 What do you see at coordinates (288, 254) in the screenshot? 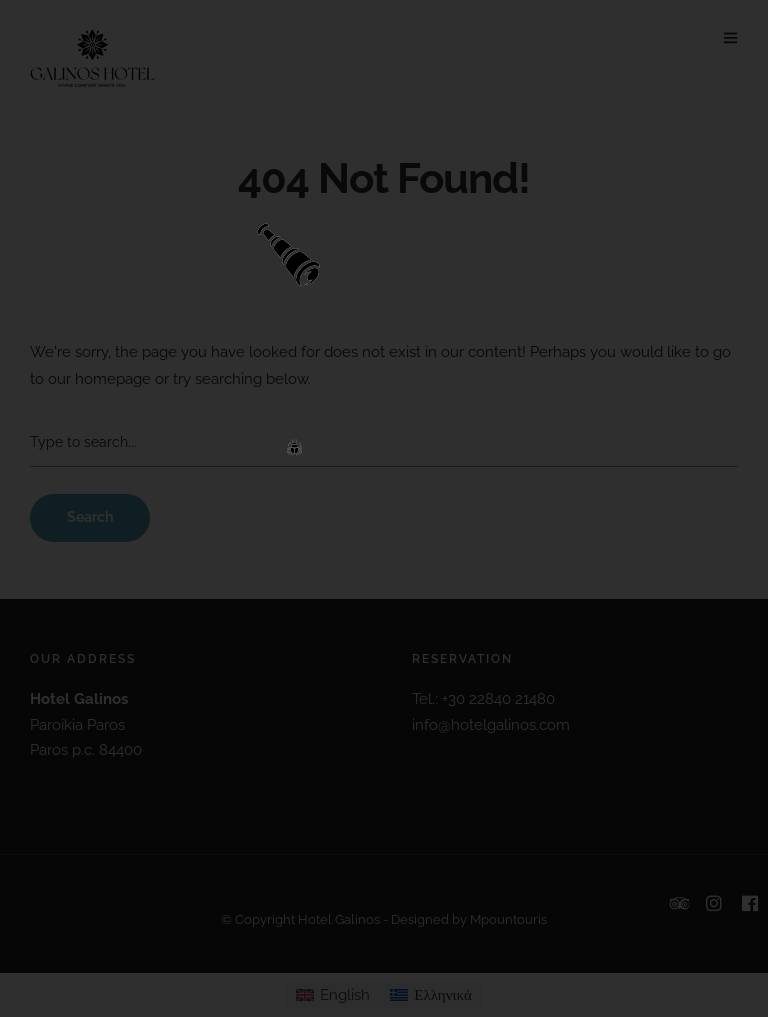
I see `search or explore content` at bounding box center [288, 254].